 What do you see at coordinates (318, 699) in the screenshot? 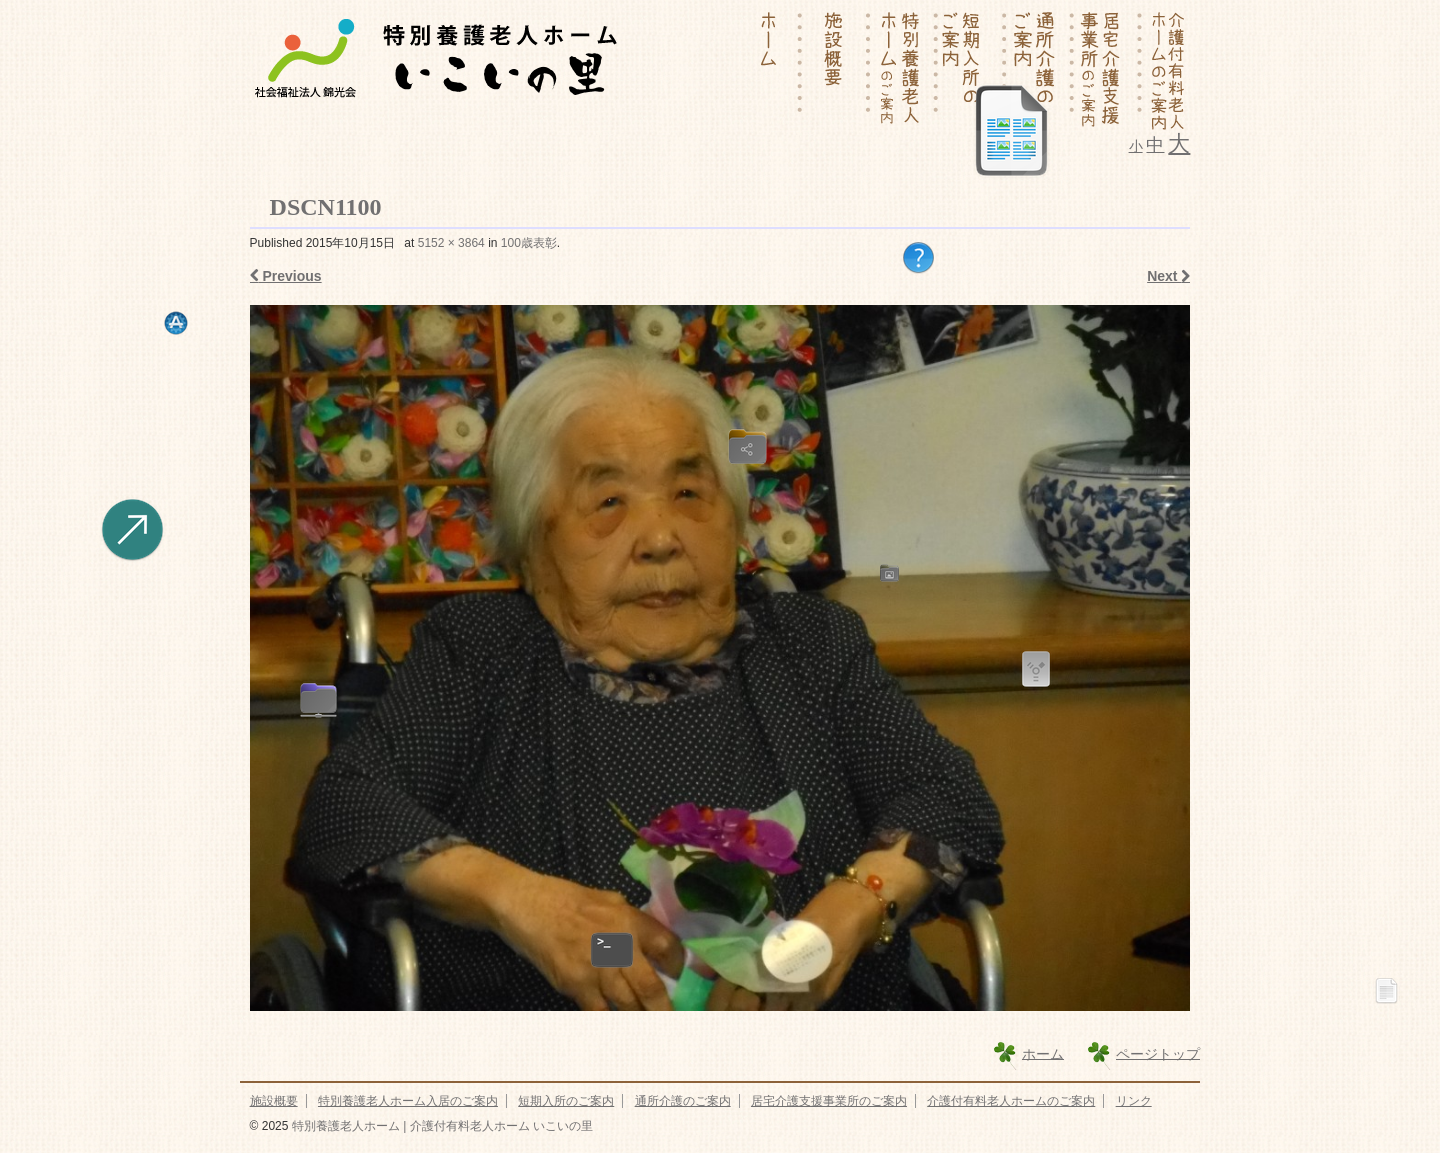
I see `access files stored on a remote server or network location` at bounding box center [318, 699].